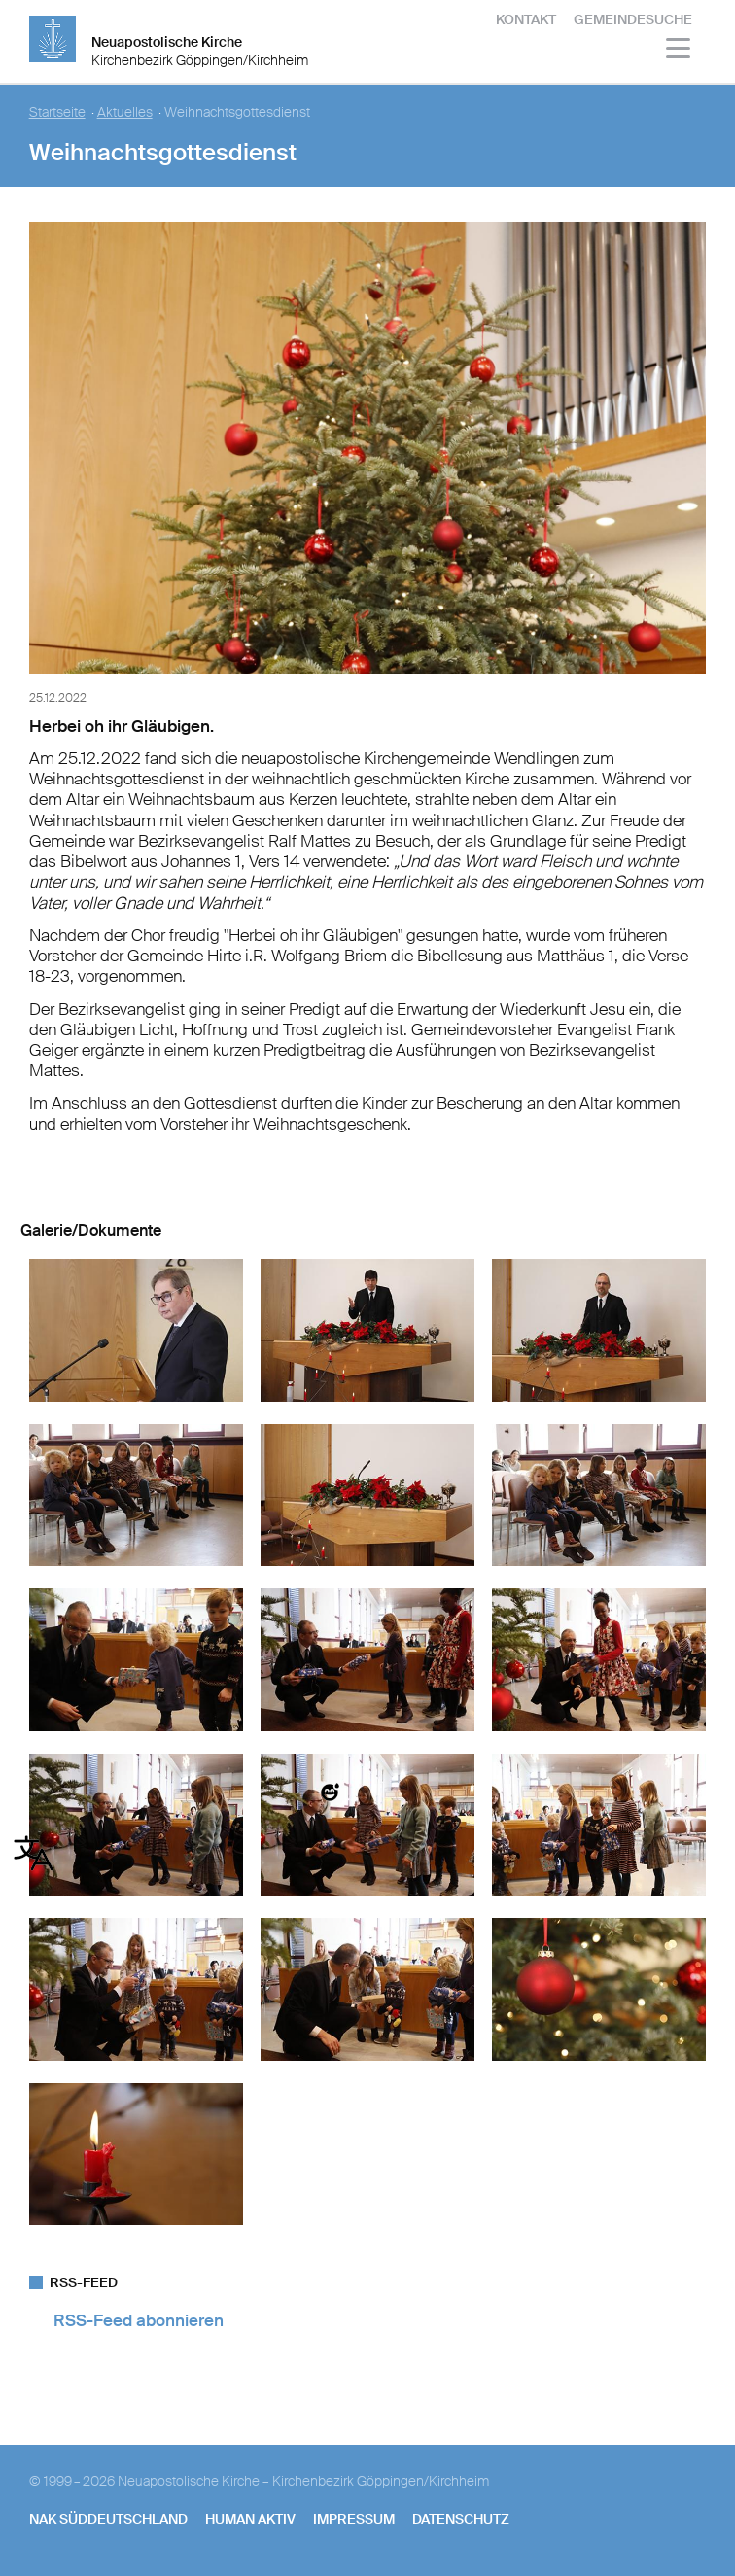 This screenshot has height=2576, width=735. I want to click on translate text to another language, so click(32, 1854).